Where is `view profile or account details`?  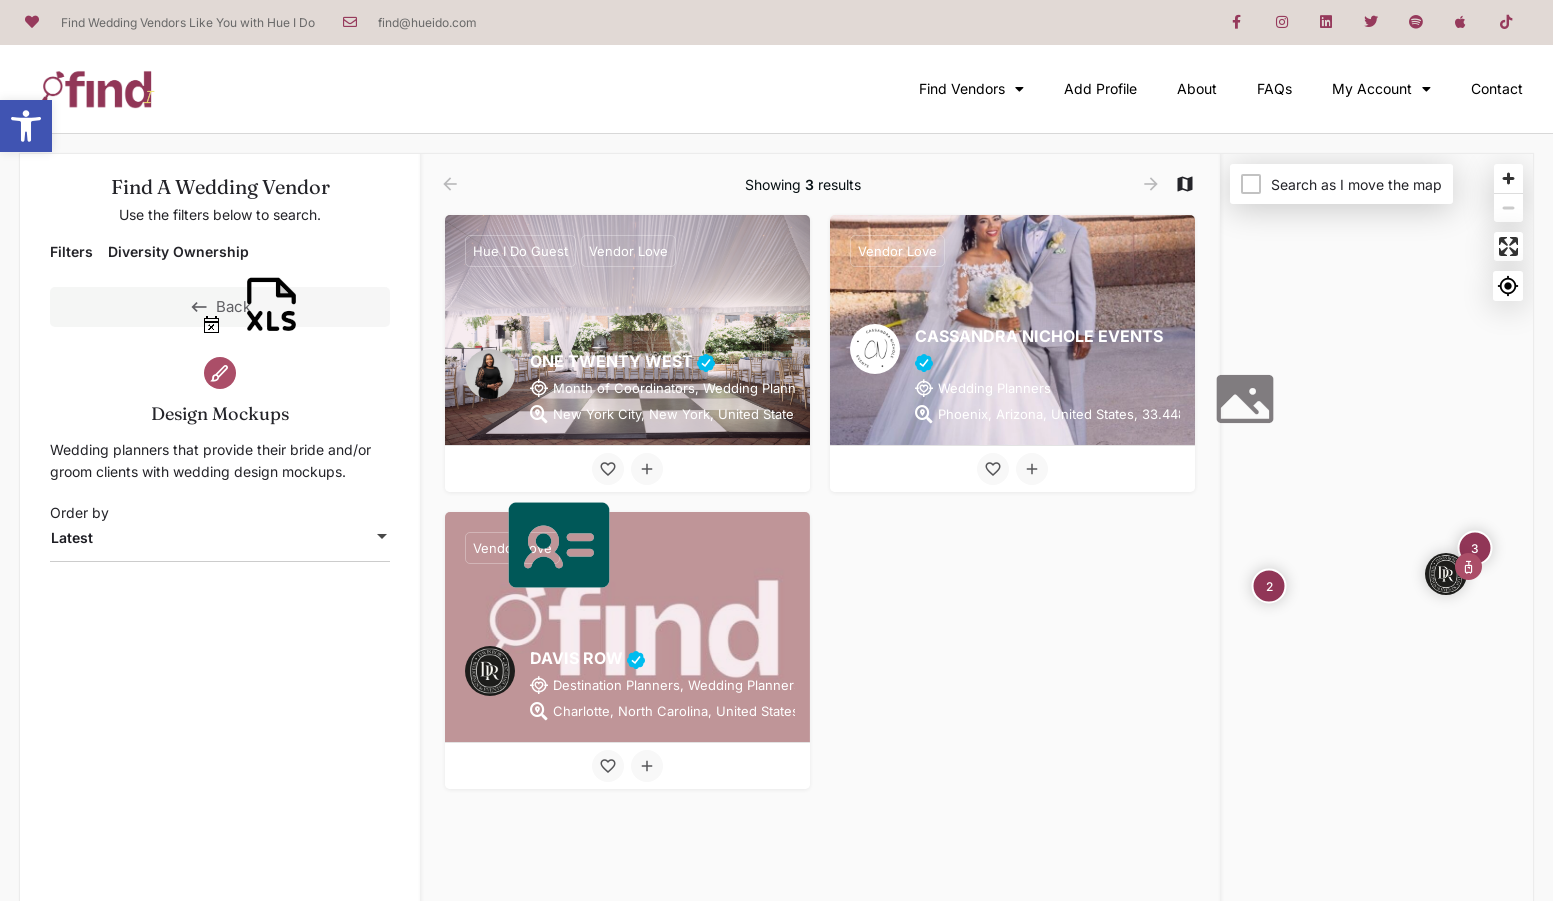 view profile or account details is located at coordinates (559, 545).